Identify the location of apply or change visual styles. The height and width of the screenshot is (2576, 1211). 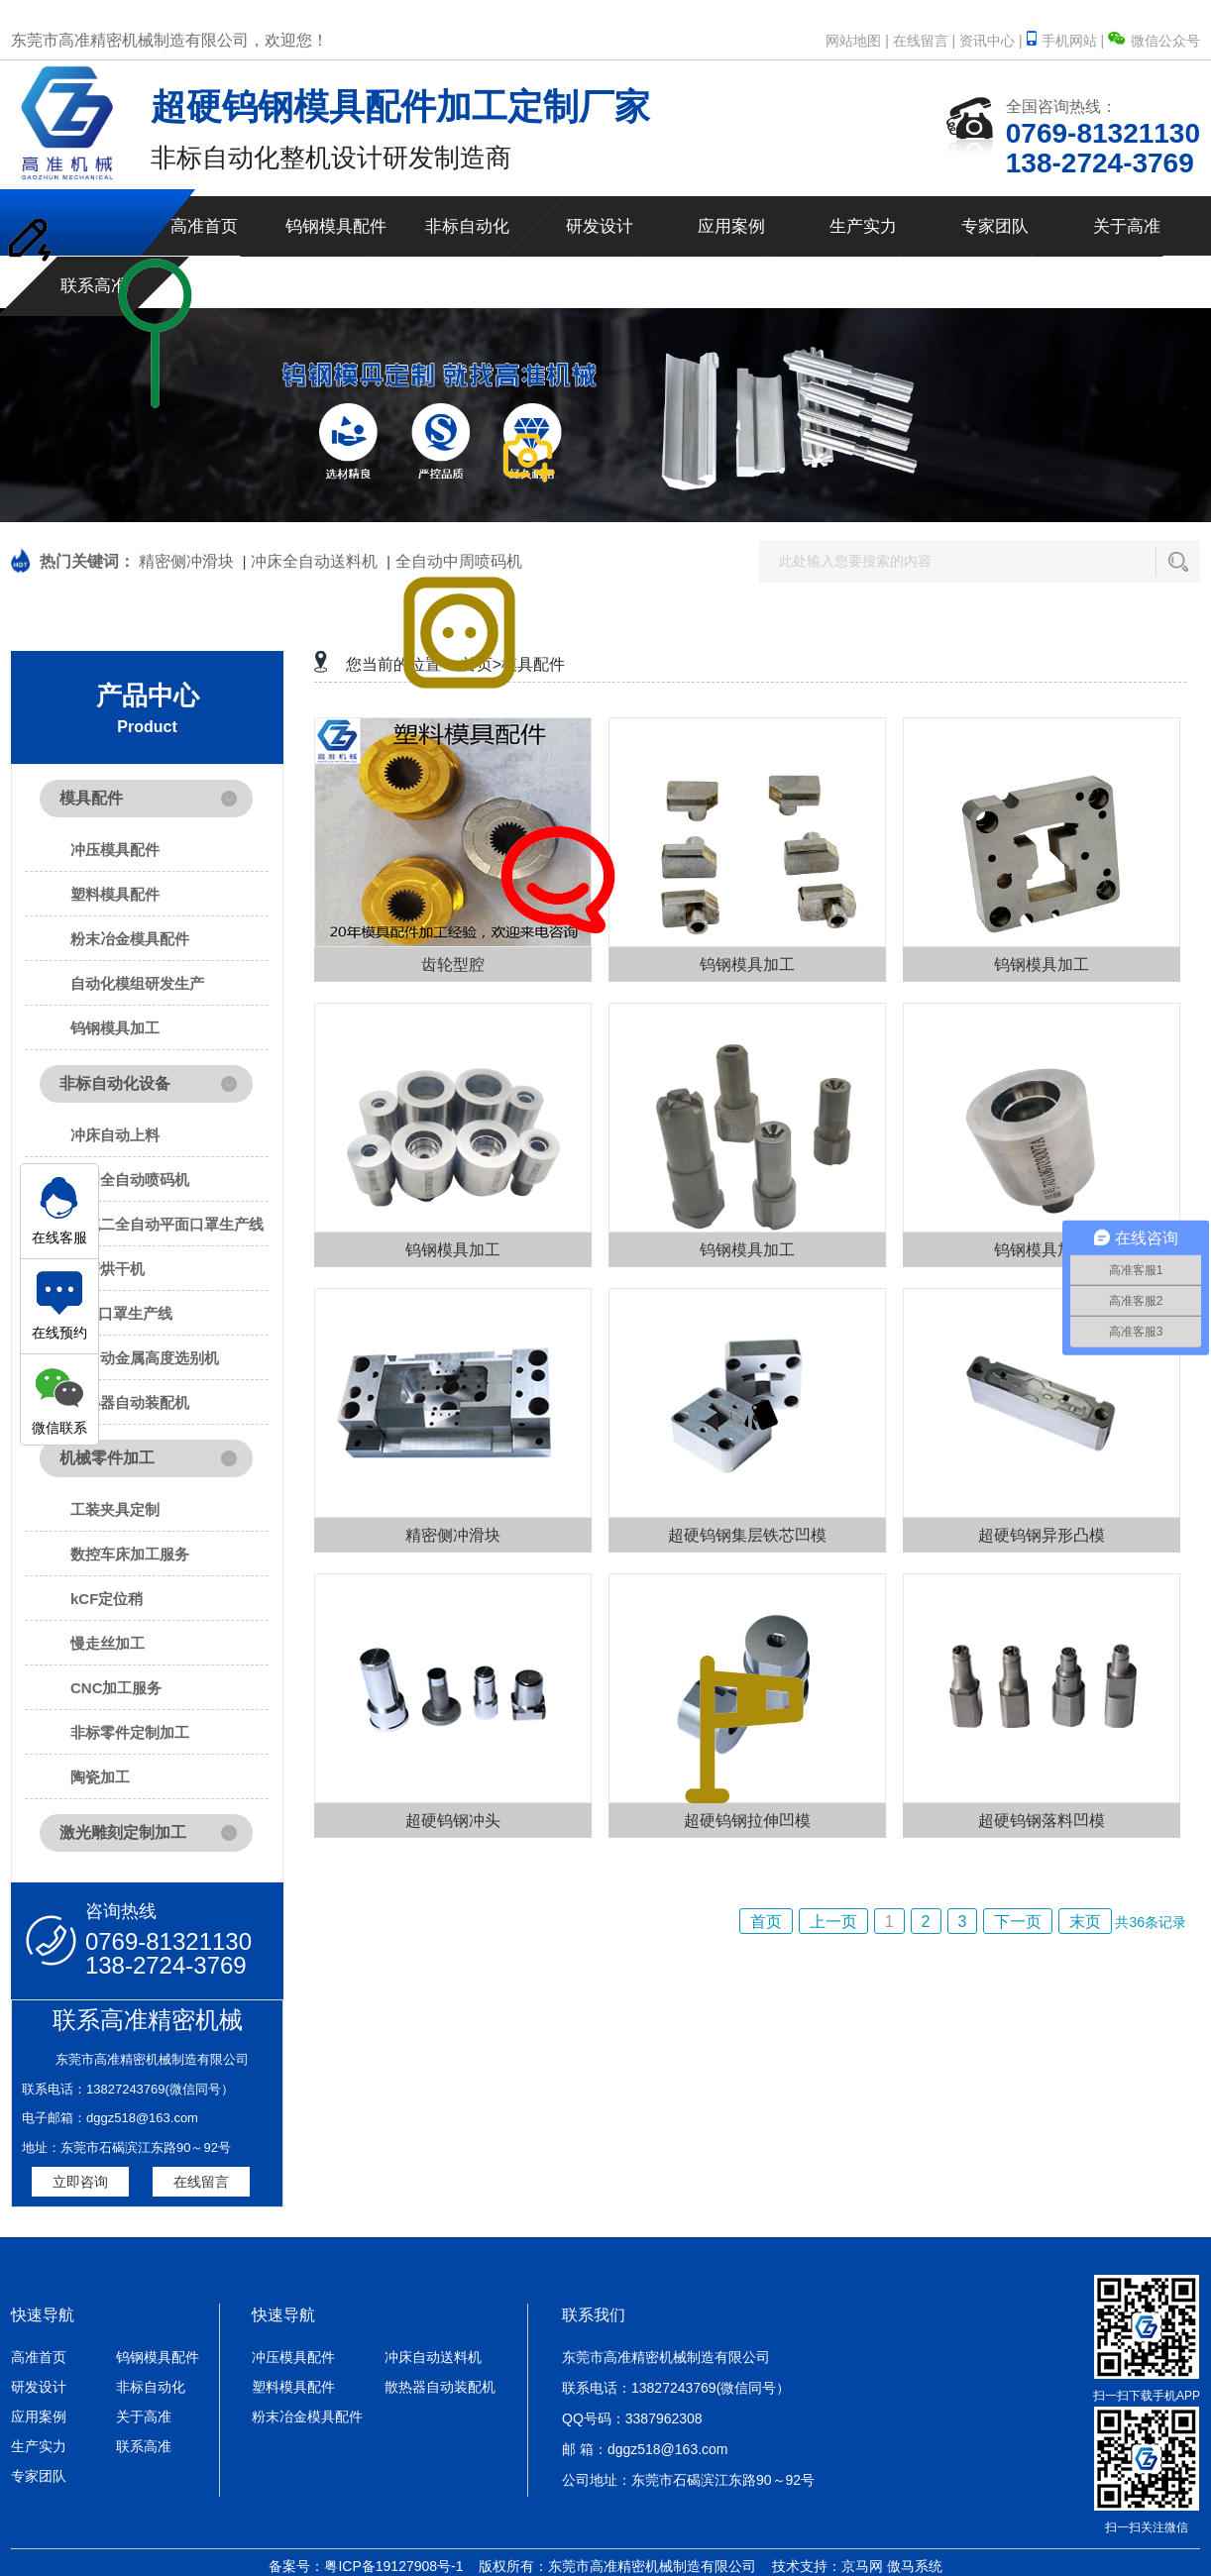
(761, 1414).